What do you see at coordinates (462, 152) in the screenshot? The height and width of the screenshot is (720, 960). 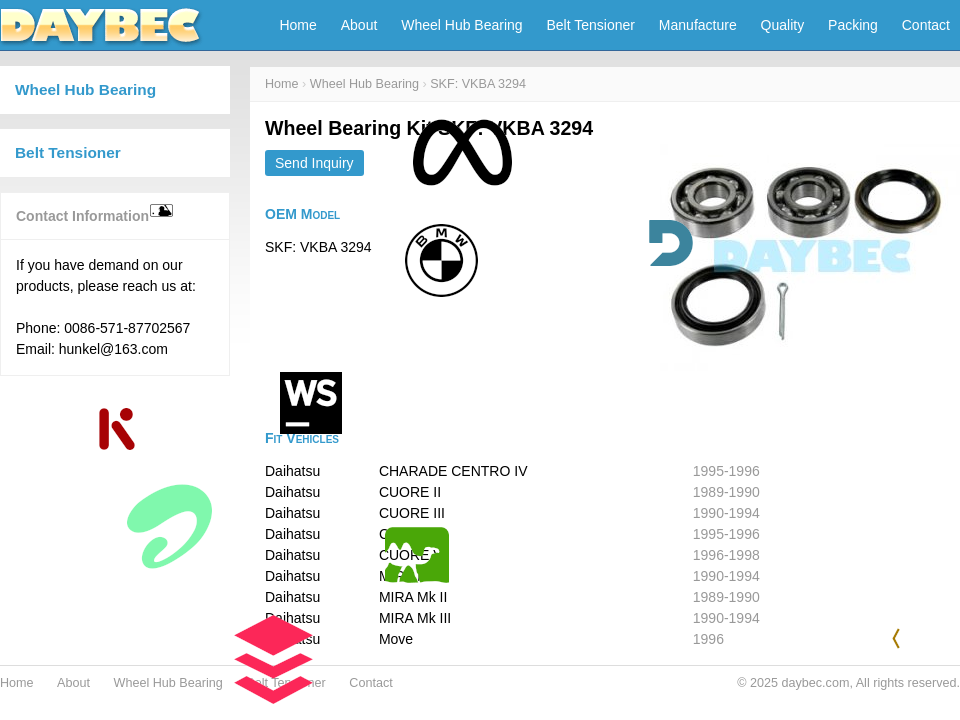 I see `Meta company logo` at bounding box center [462, 152].